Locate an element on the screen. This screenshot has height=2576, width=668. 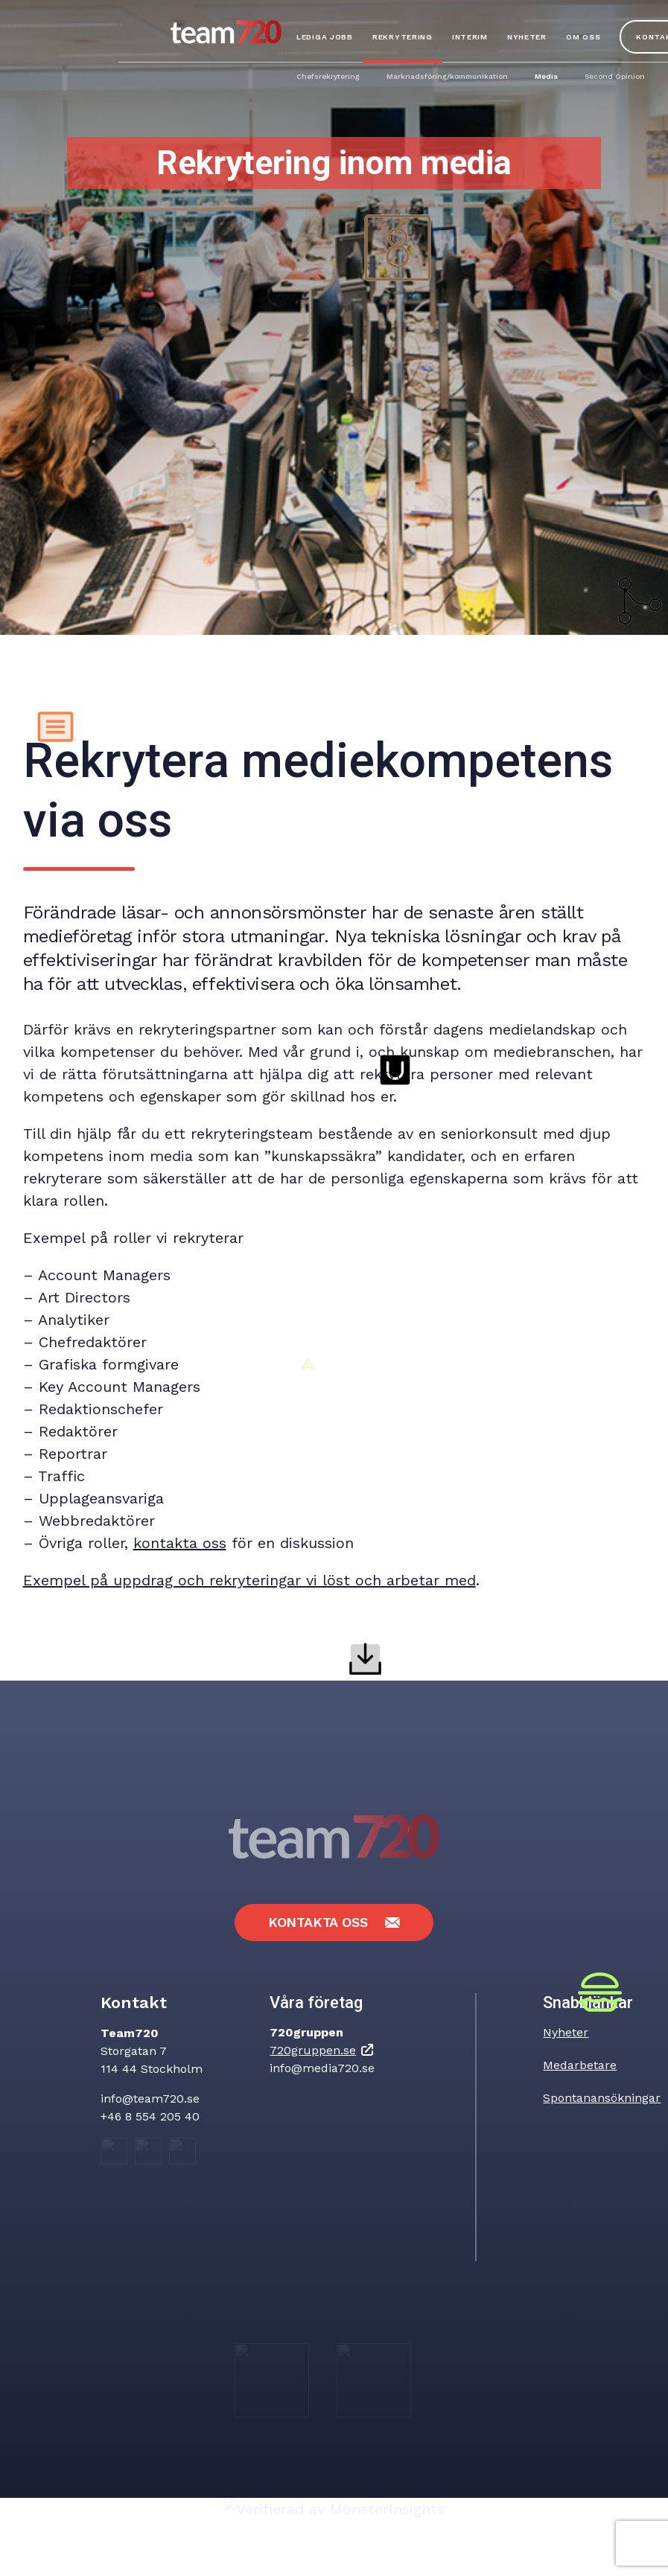
view article or document content is located at coordinates (55, 726).